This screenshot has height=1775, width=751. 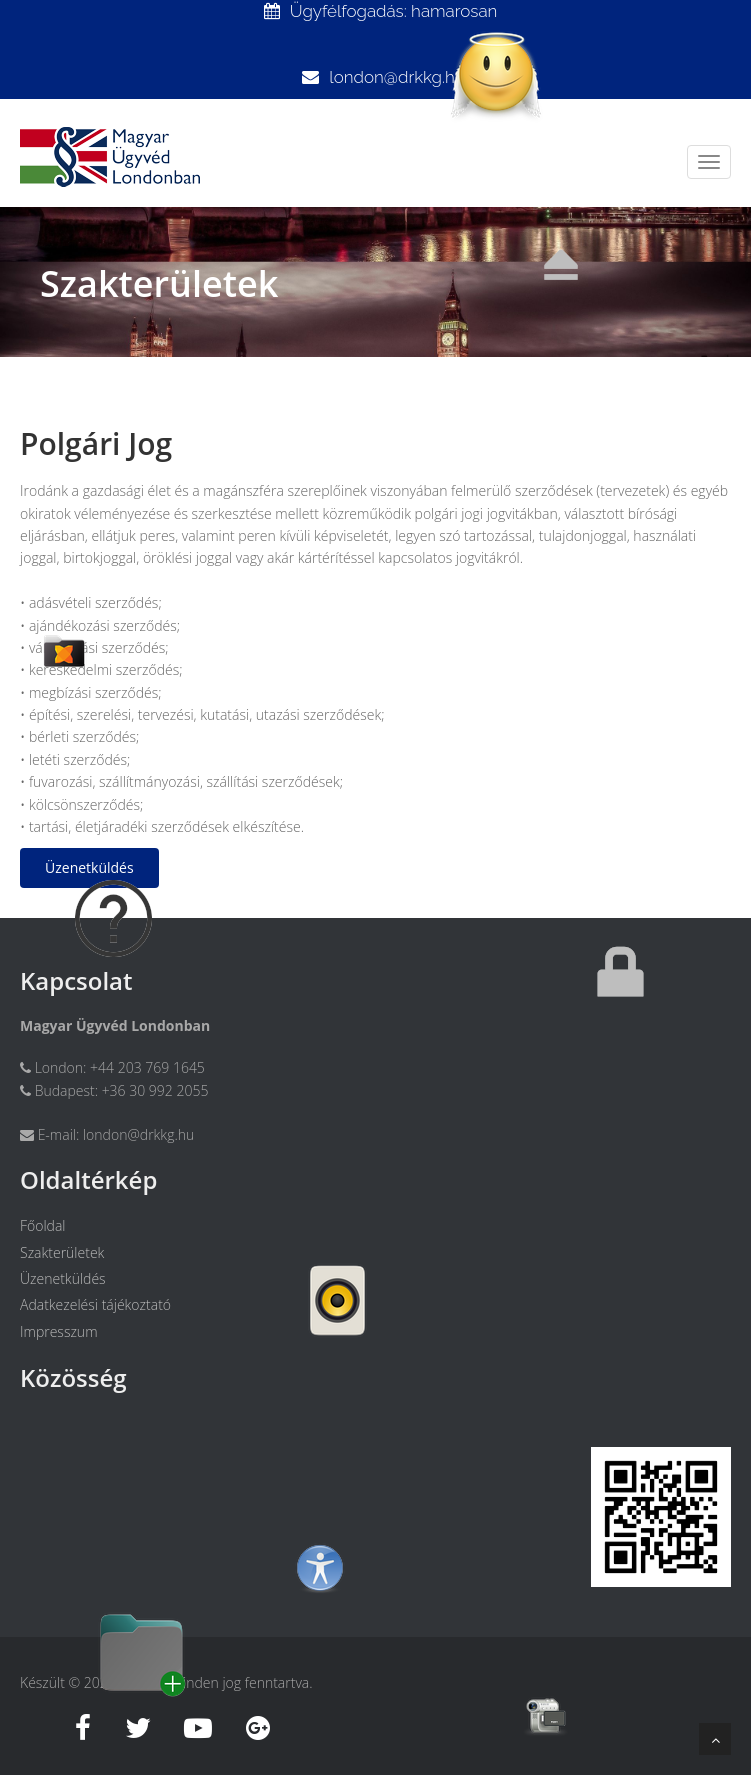 What do you see at coordinates (337, 1300) in the screenshot?
I see `open sound or audio settings panel` at bounding box center [337, 1300].